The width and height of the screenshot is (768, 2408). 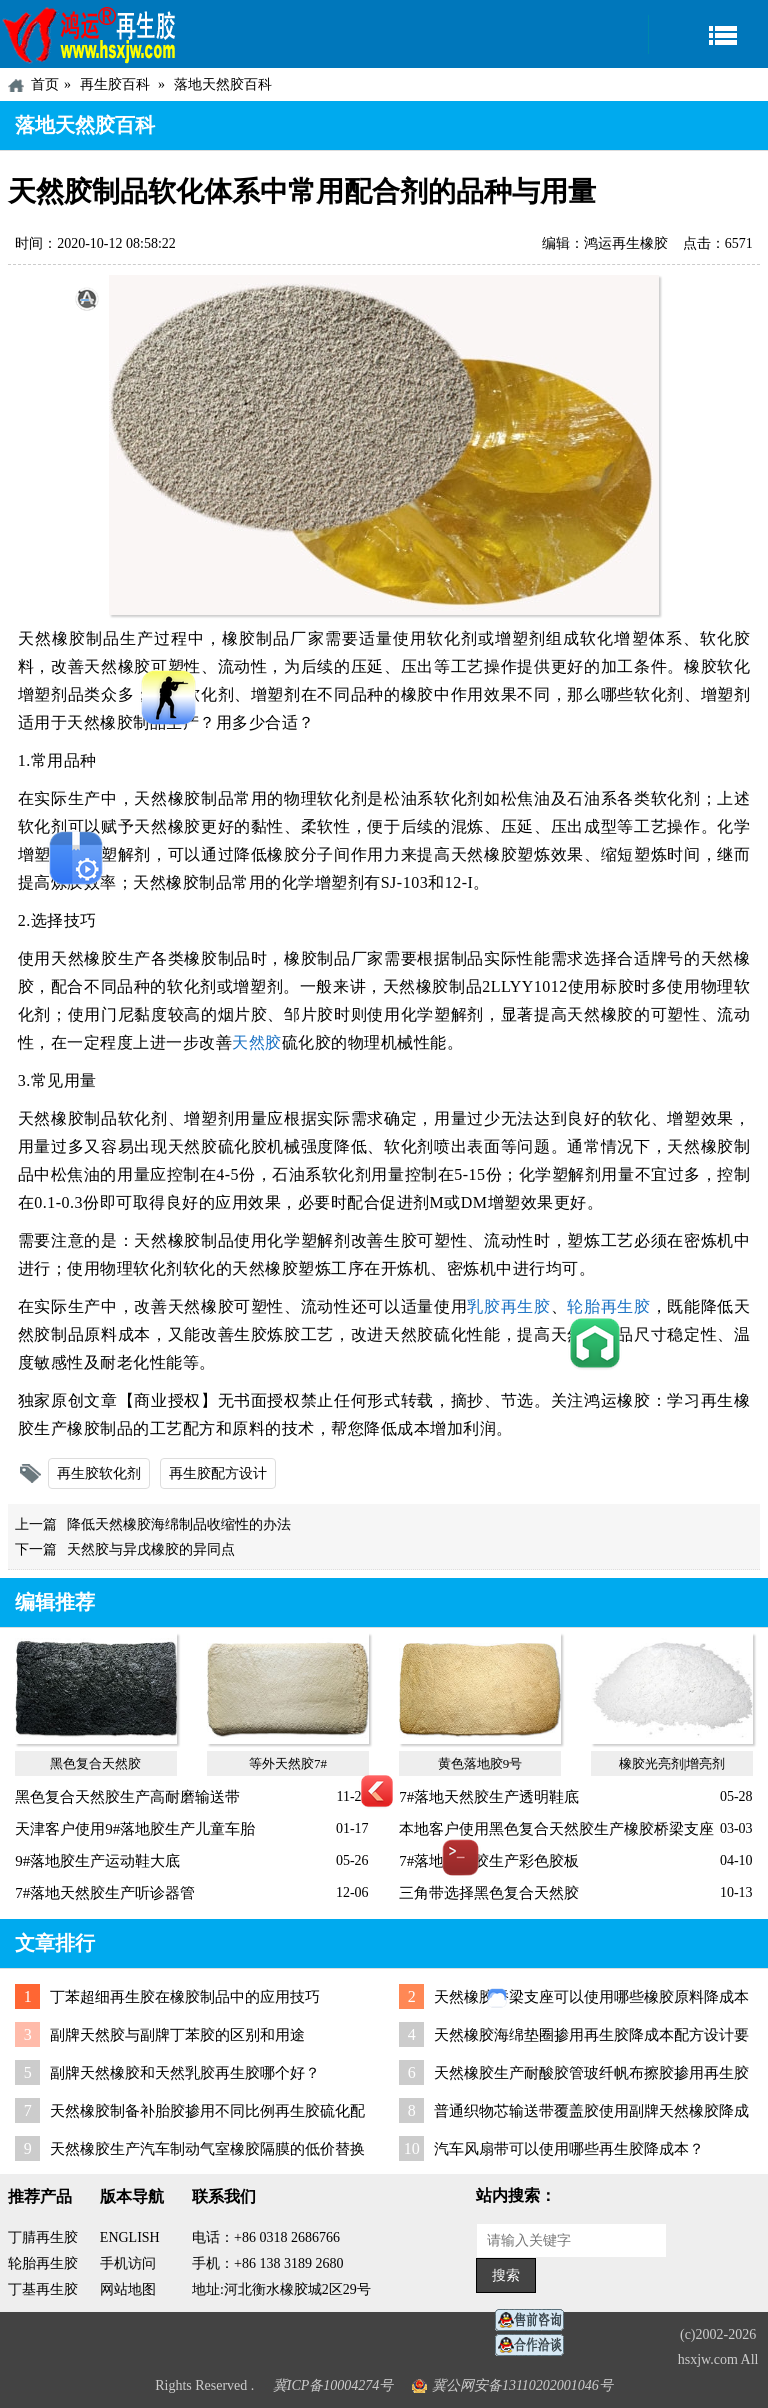 What do you see at coordinates (534, 2013) in the screenshot?
I see `manage saved passwords and login credentials` at bounding box center [534, 2013].